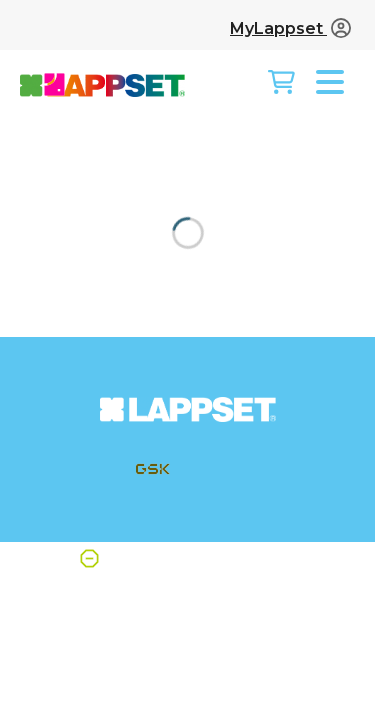 The width and height of the screenshot is (375, 720). Describe the element at coordinates (89, 558) in the screenshot. I see `indicates spam or blocked content` at that location.